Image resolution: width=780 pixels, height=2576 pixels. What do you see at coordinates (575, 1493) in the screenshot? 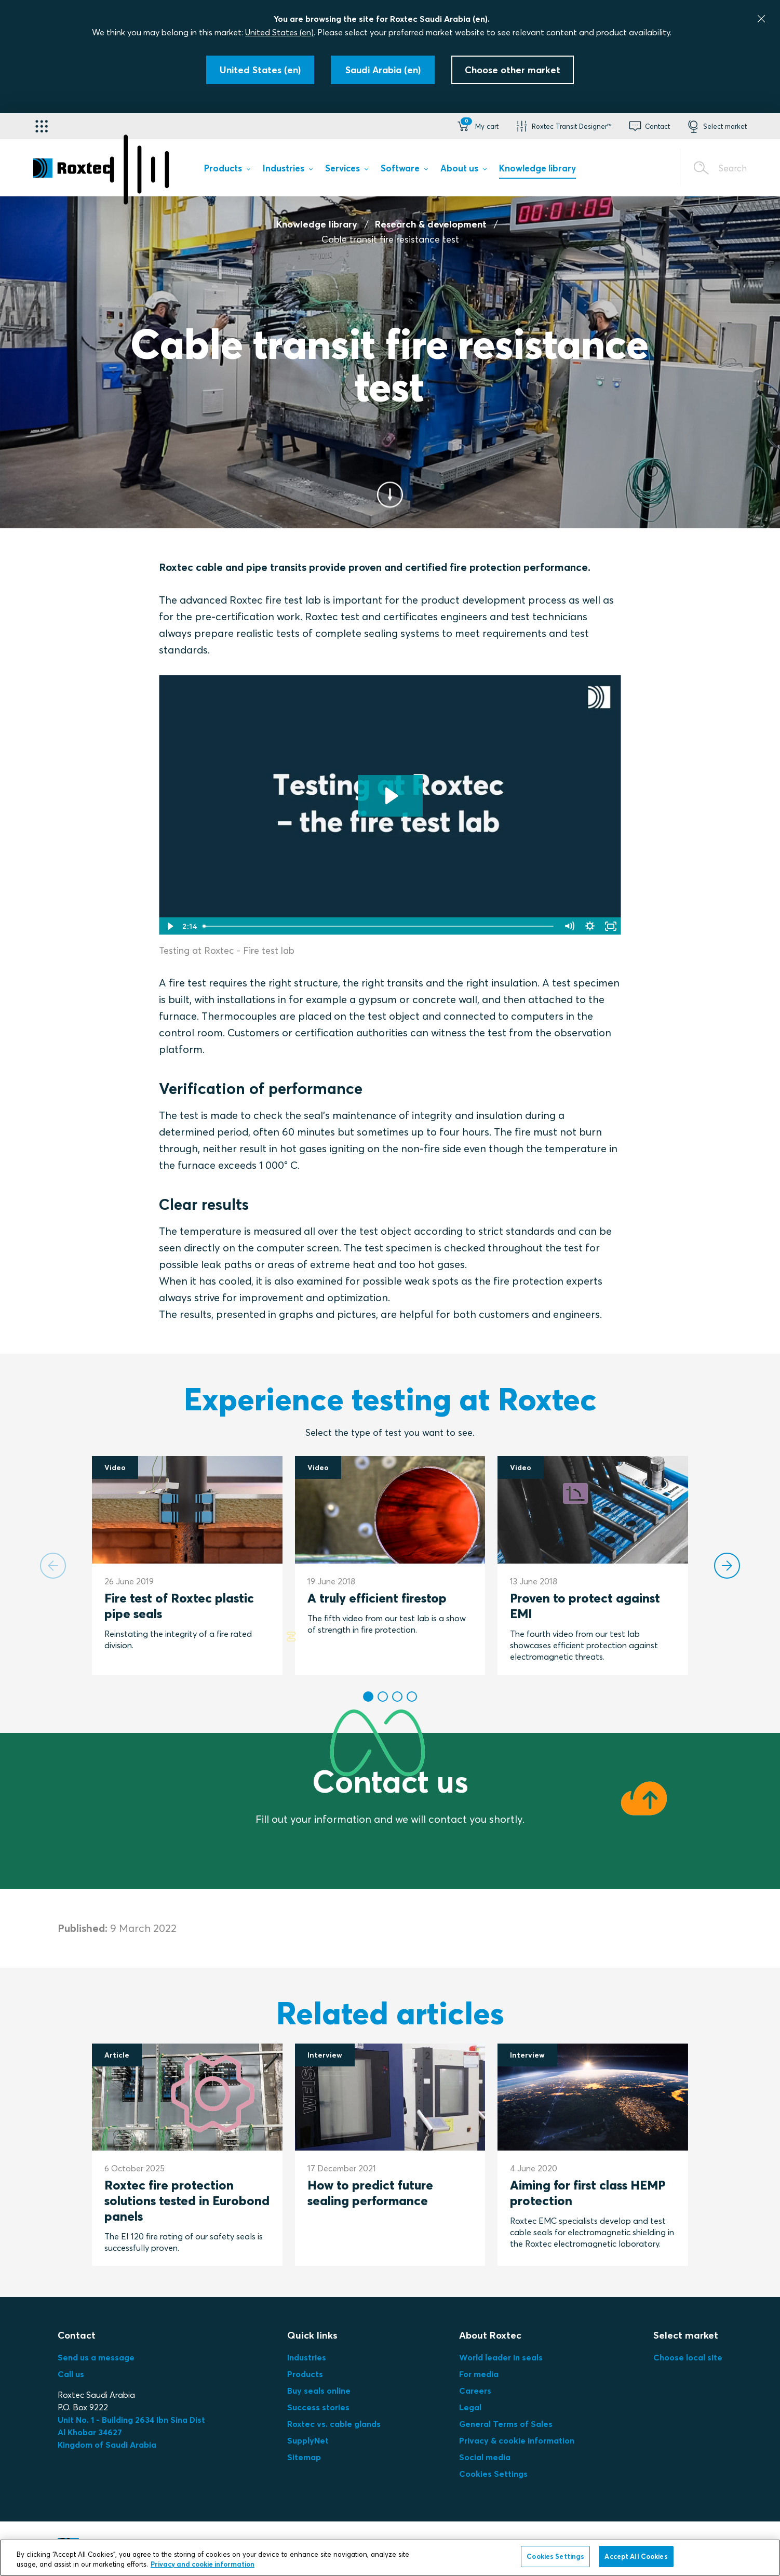
I see `measure or adjust an angle` at bounding box center [575, 1493].